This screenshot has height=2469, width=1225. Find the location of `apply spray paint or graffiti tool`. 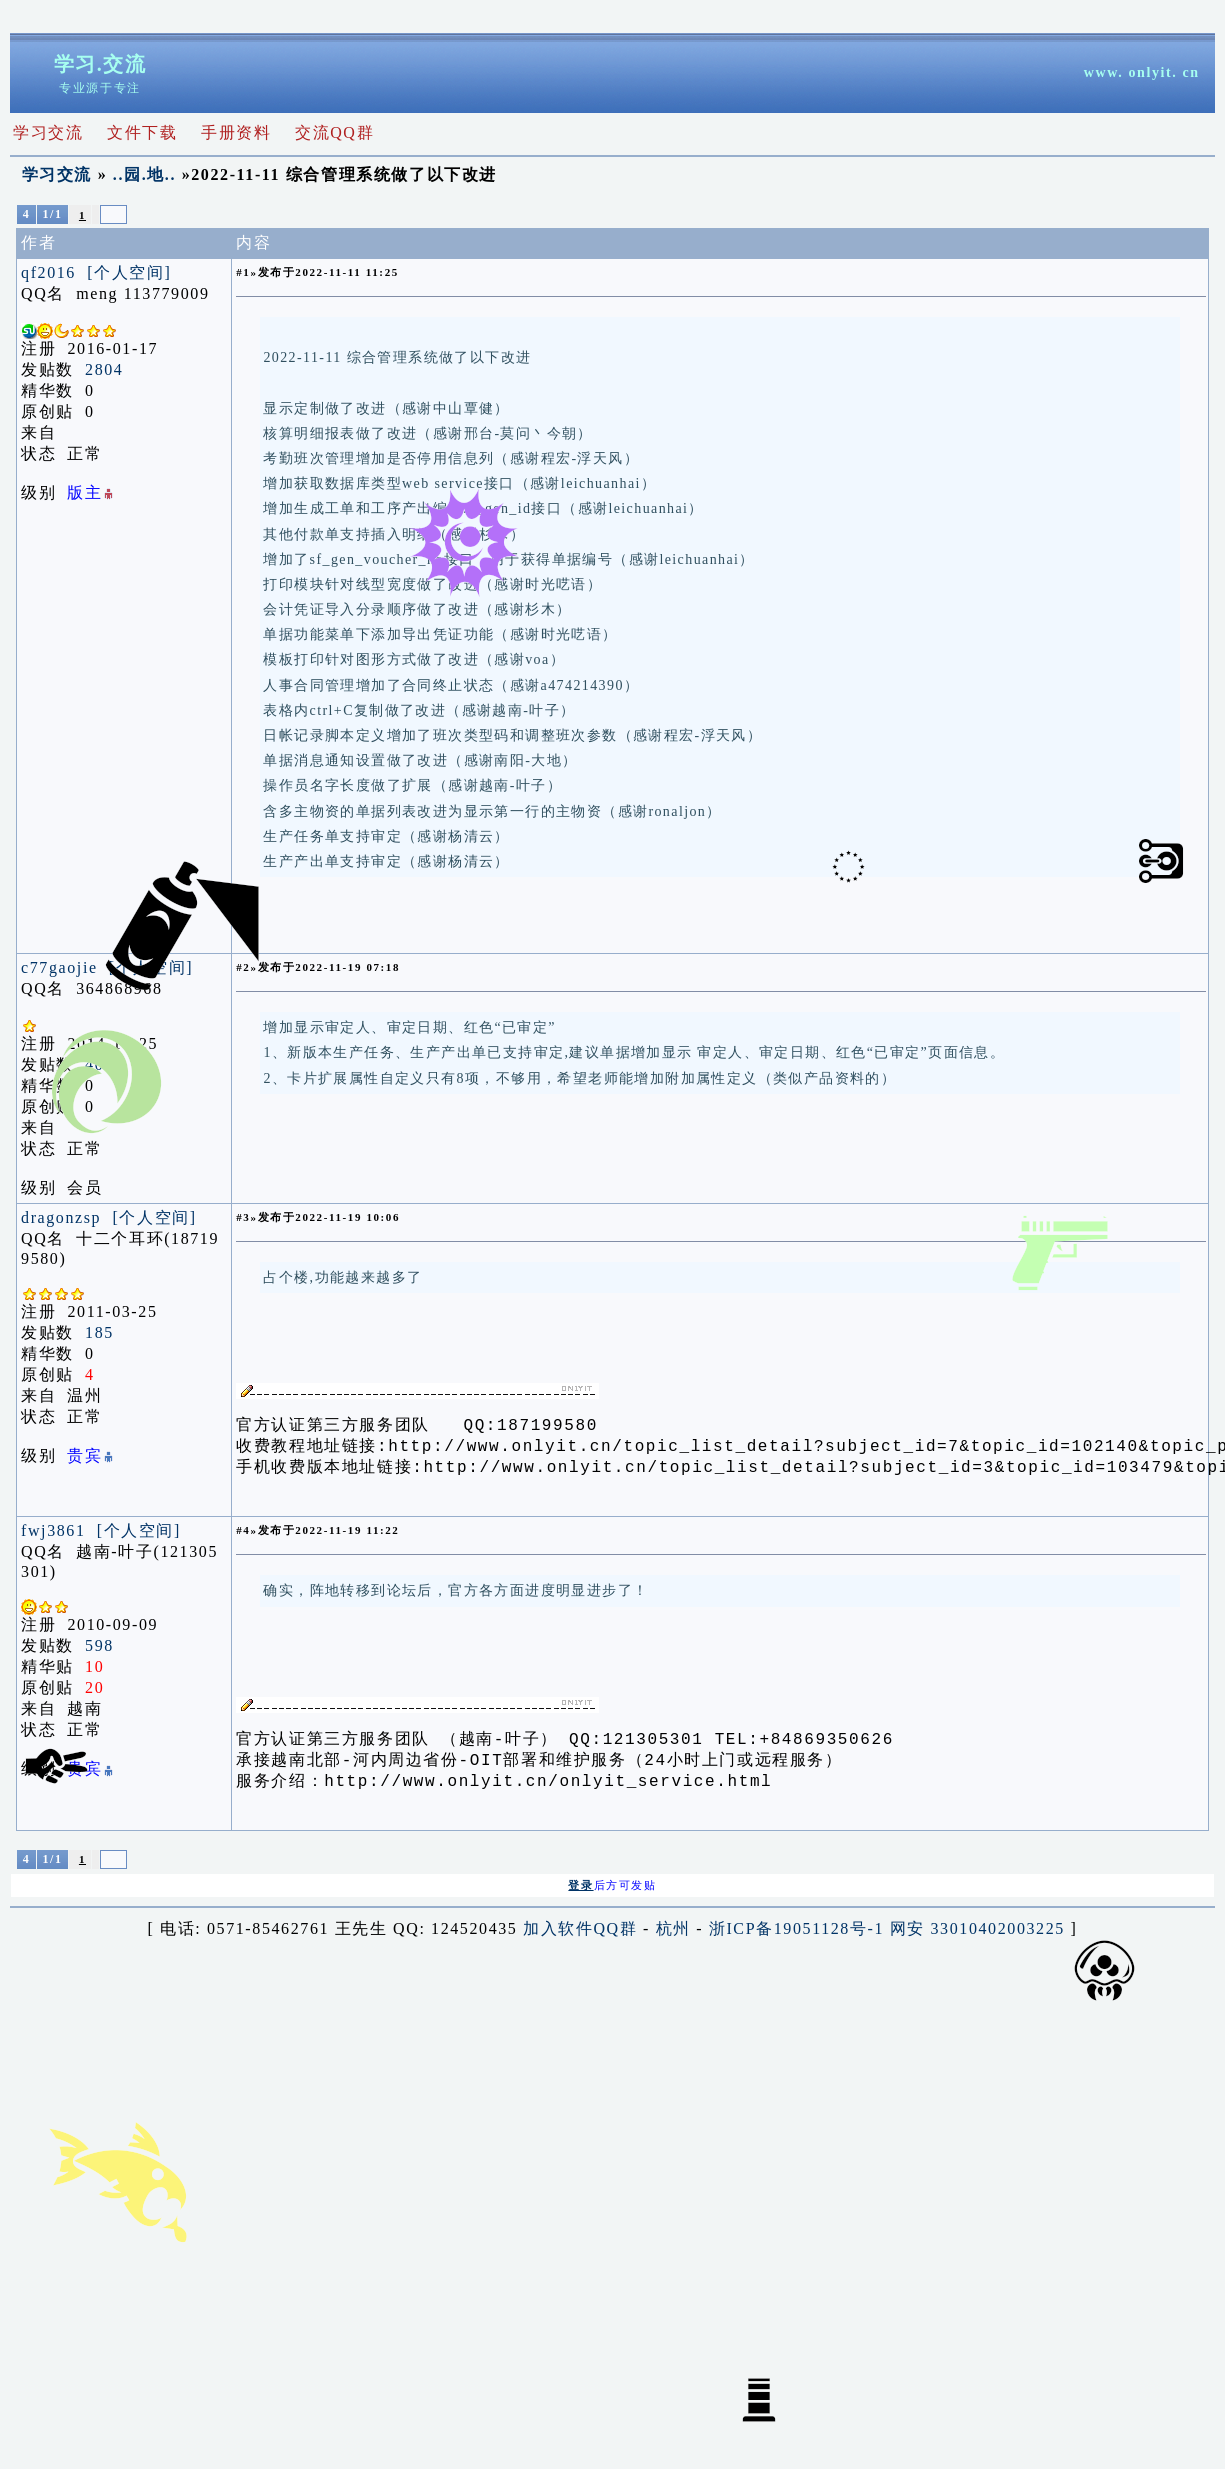

apply spray paint or graffiti tool is located at coordinates (181, 929).